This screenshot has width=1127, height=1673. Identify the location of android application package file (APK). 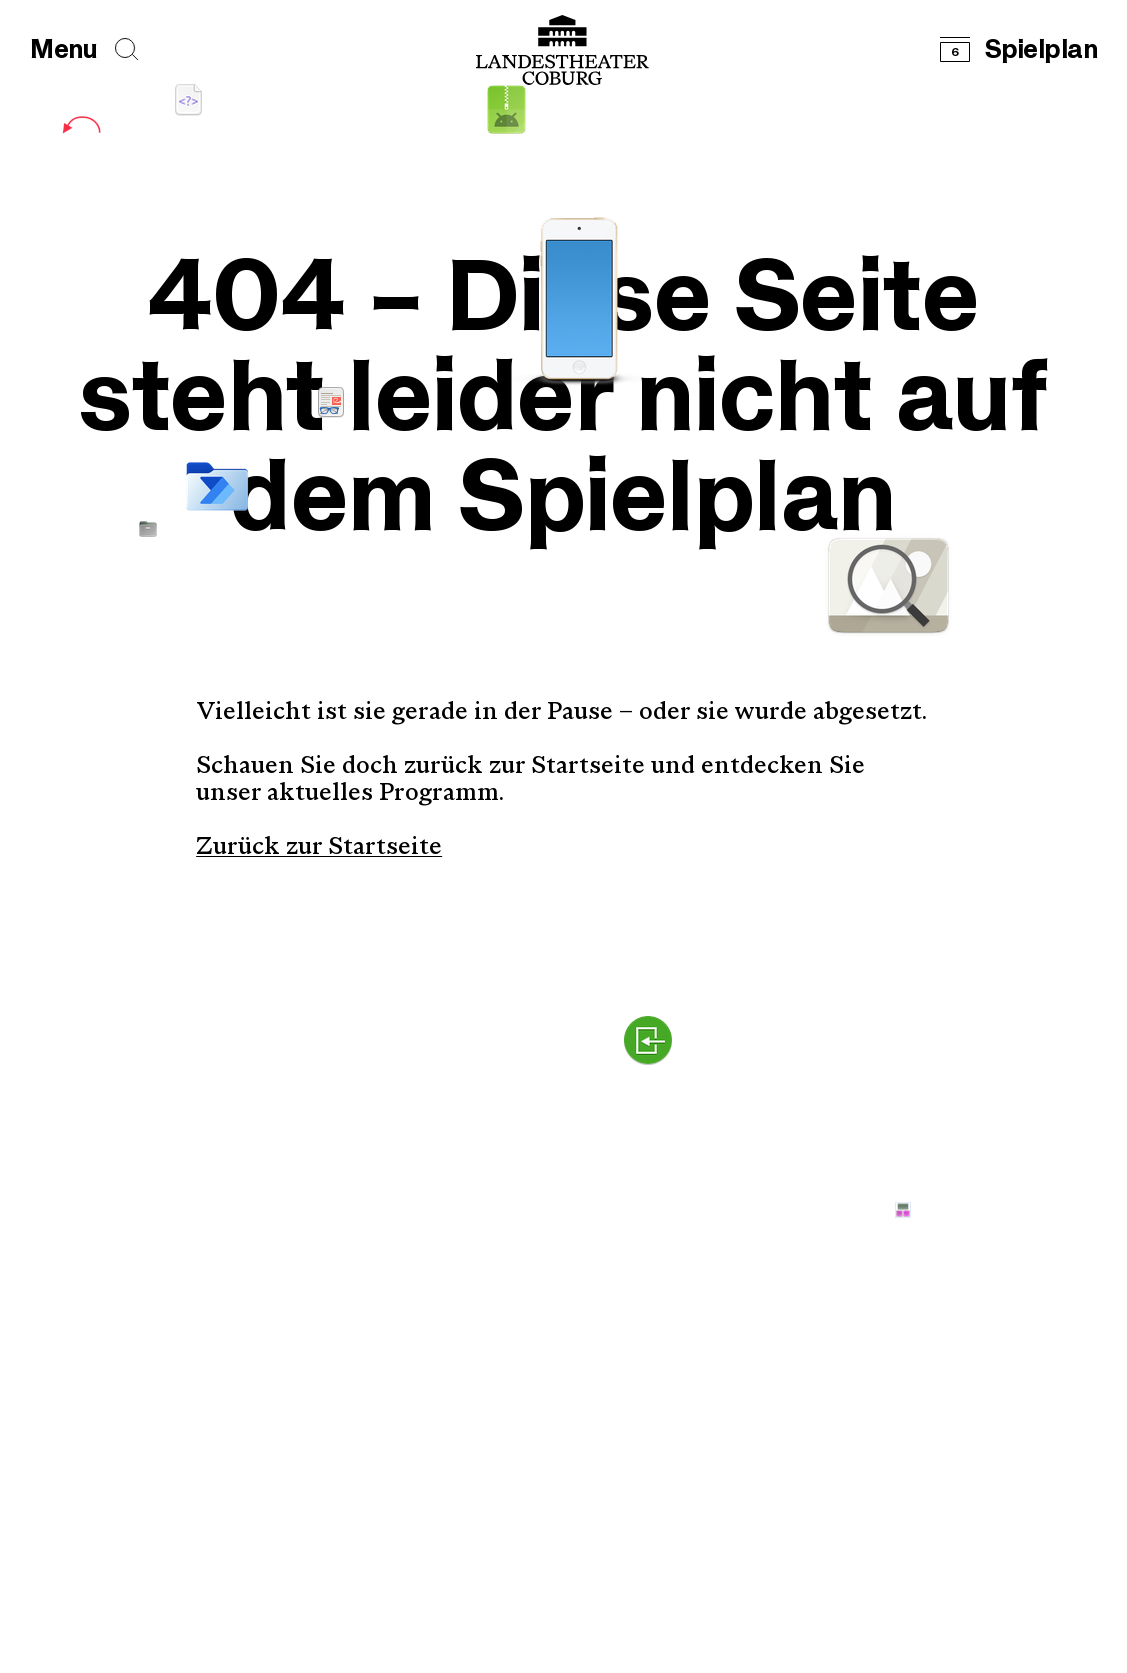
(506, 109).